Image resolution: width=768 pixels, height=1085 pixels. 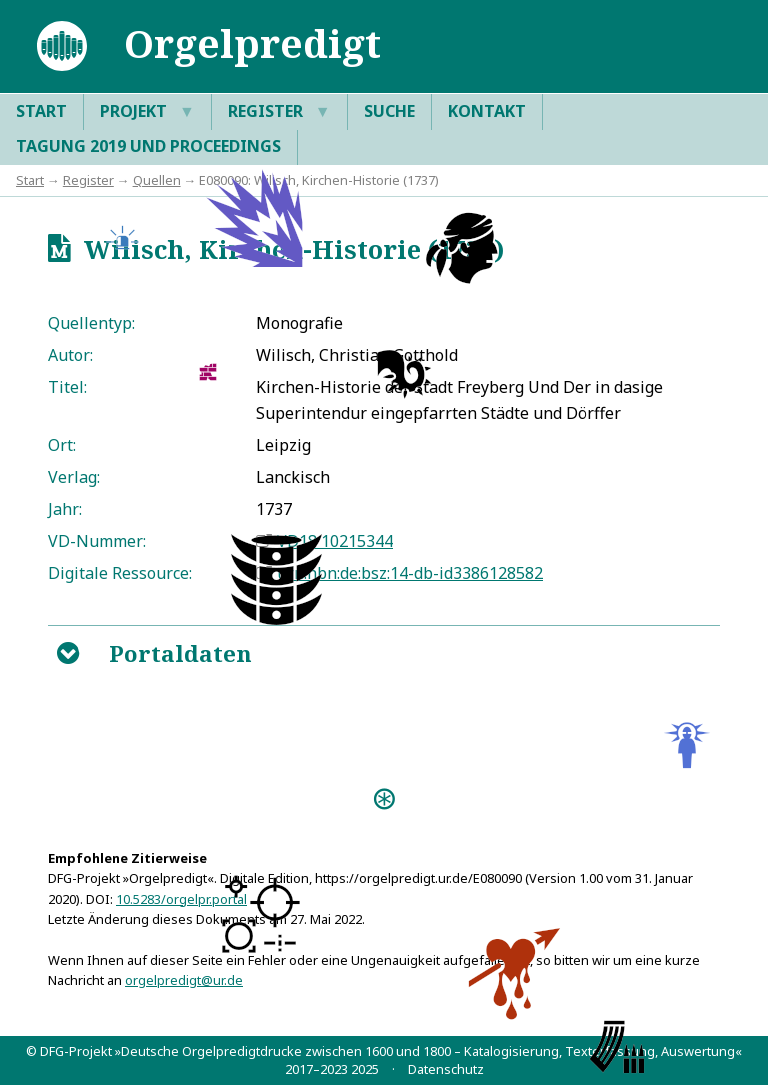 What do you see at coordinates (514, 973) in the screenshot?
I see `indicates heartbreak or emotional damage status` at bounding box center [514, 973].